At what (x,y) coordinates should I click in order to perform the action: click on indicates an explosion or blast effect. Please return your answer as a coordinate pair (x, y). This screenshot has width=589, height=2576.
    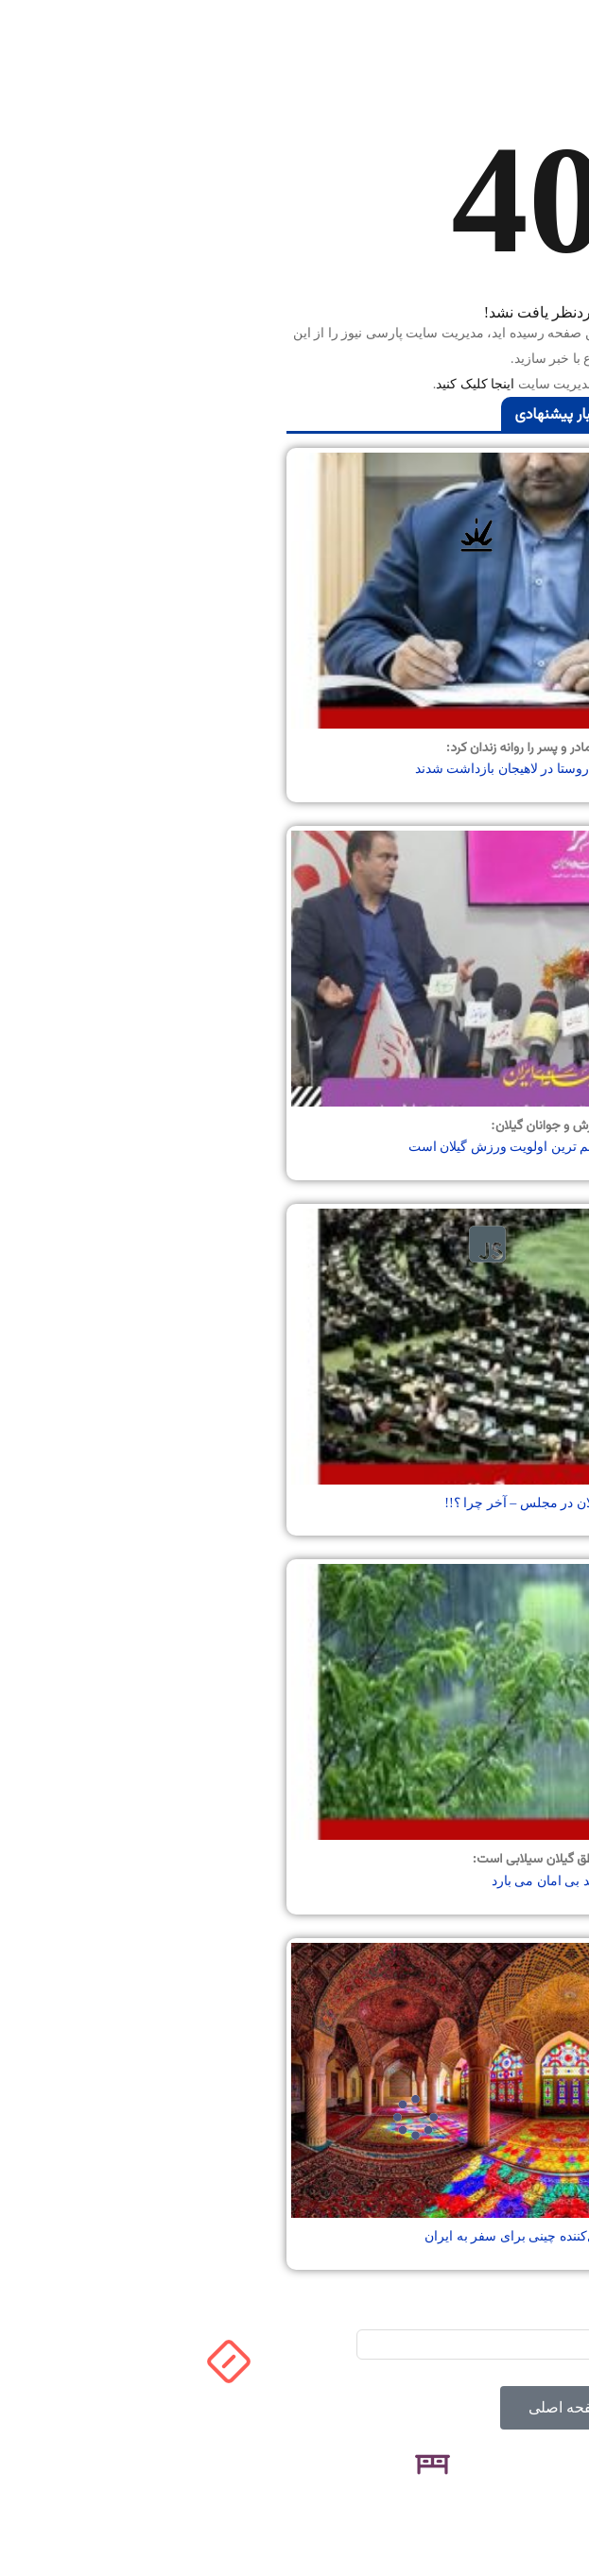
    Looking at the image, I should click on (476, 536).